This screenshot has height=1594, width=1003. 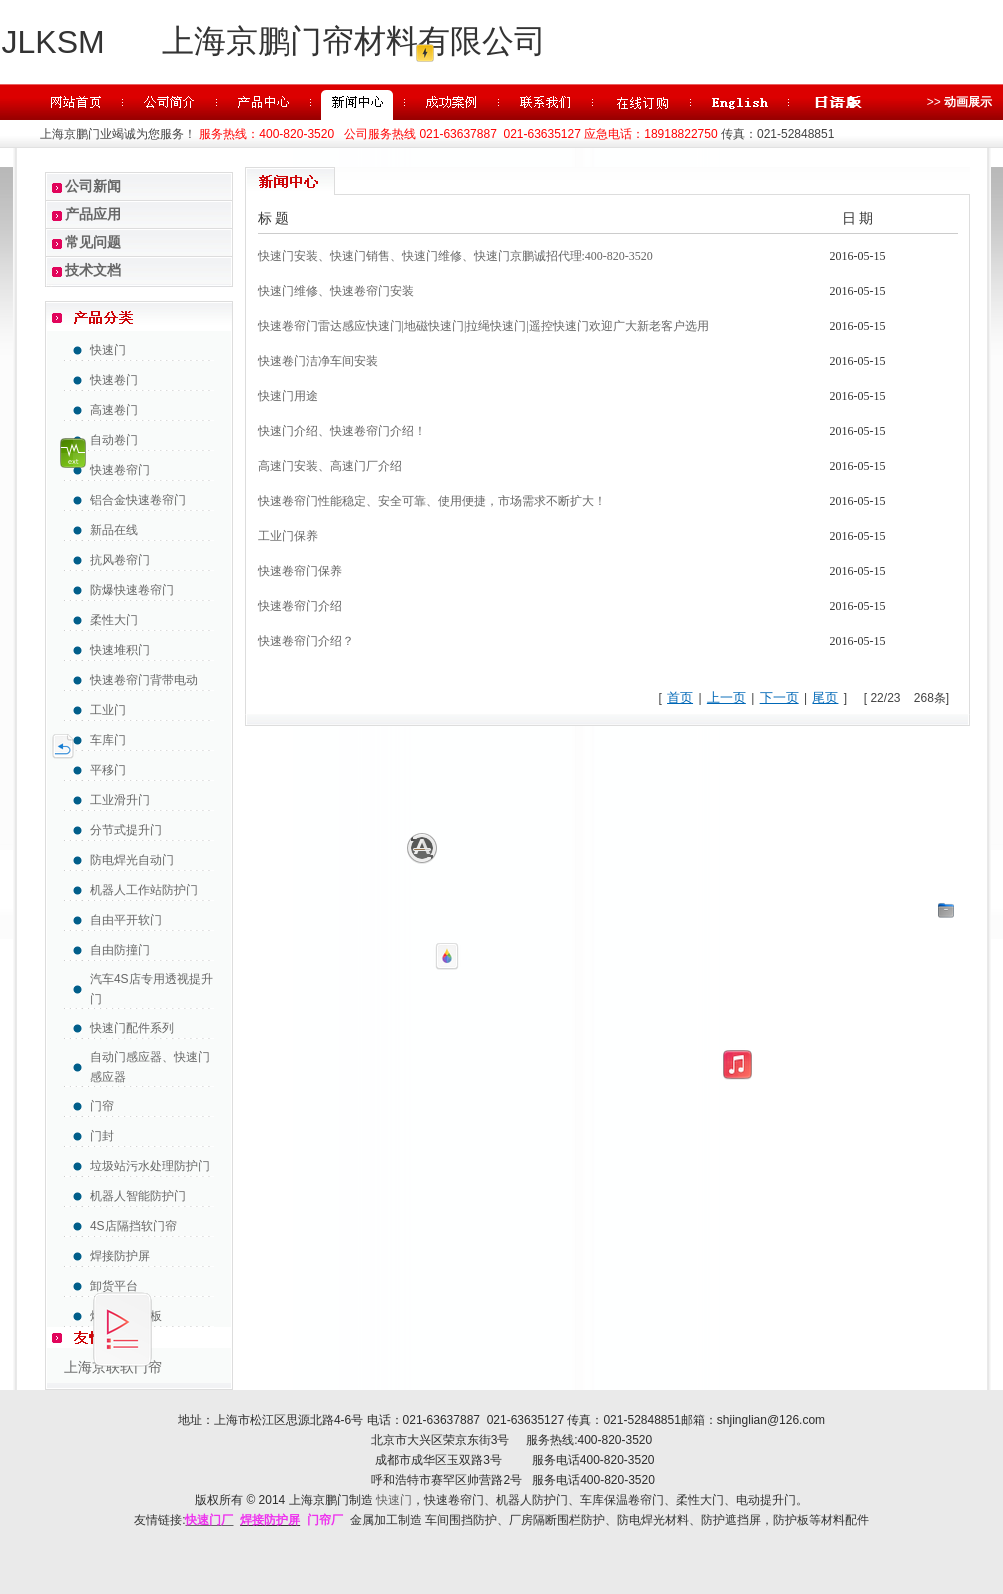 What do you see at coordinates (447, 956) in the screenshot?
I see `an ICC color profile file` at bounding box center [447, 956].